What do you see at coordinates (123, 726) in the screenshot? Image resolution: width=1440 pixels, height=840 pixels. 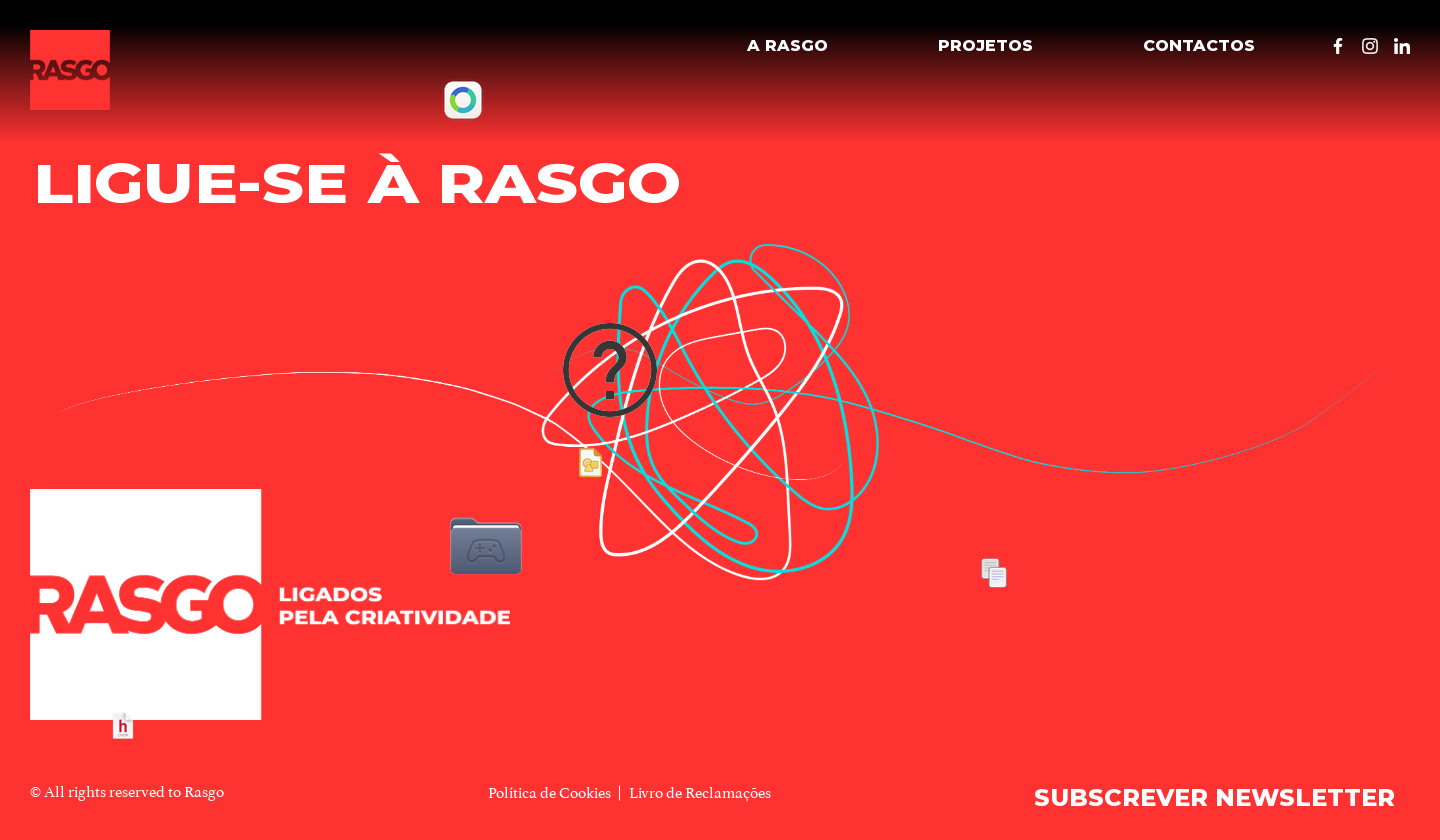 I see `a C/C++ header file (.h)` at bounding box center [123, 726].